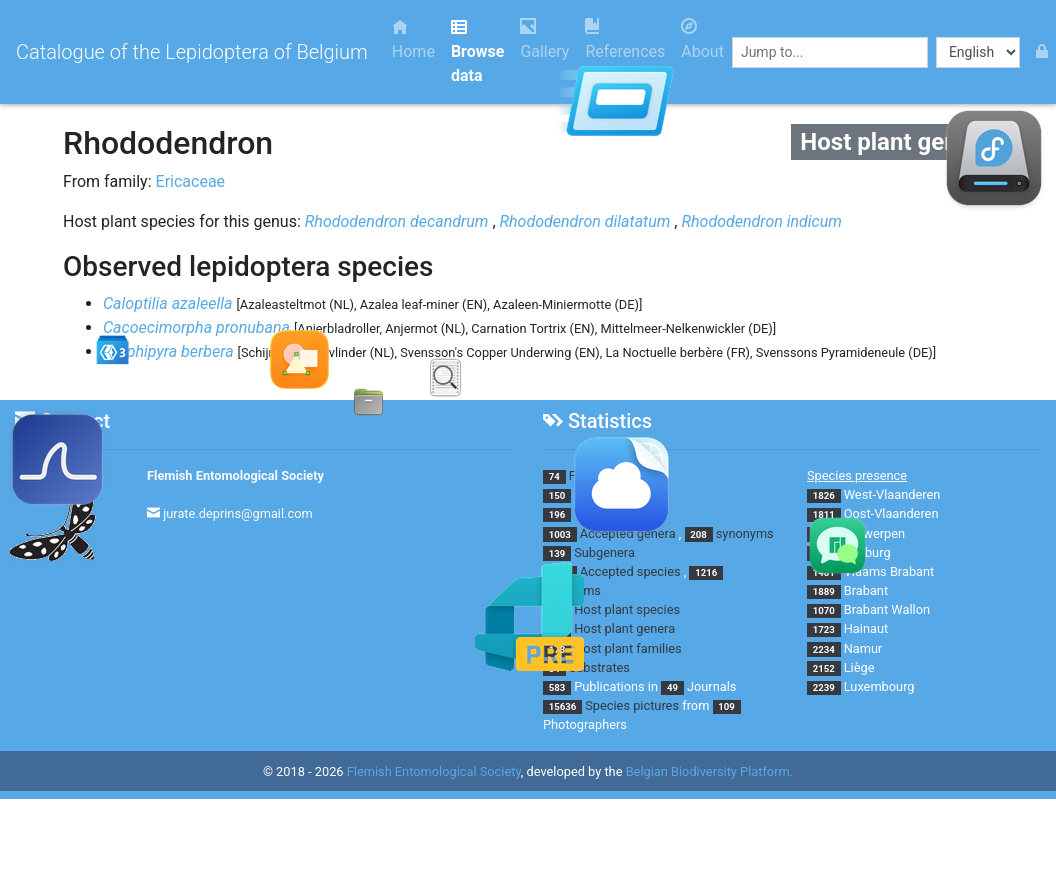 The height and width of the screenshot is (890, 1056). I want to click on open matray messaging app, so click(837, 545).